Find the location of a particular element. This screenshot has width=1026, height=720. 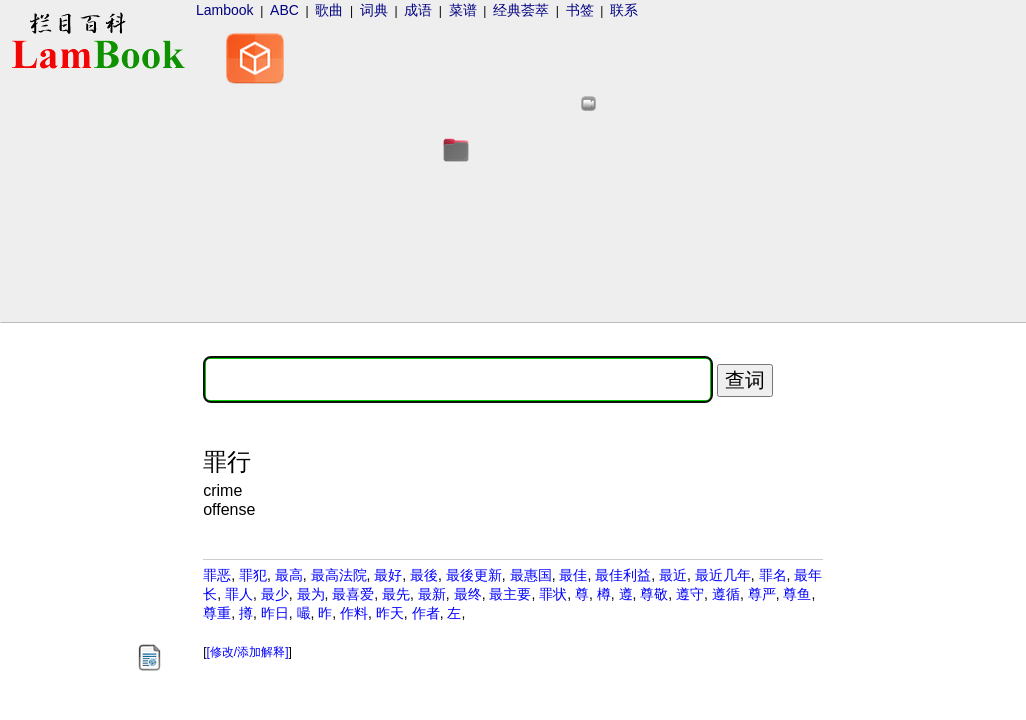

open folder to view contents is located at coordinates (456, 150).